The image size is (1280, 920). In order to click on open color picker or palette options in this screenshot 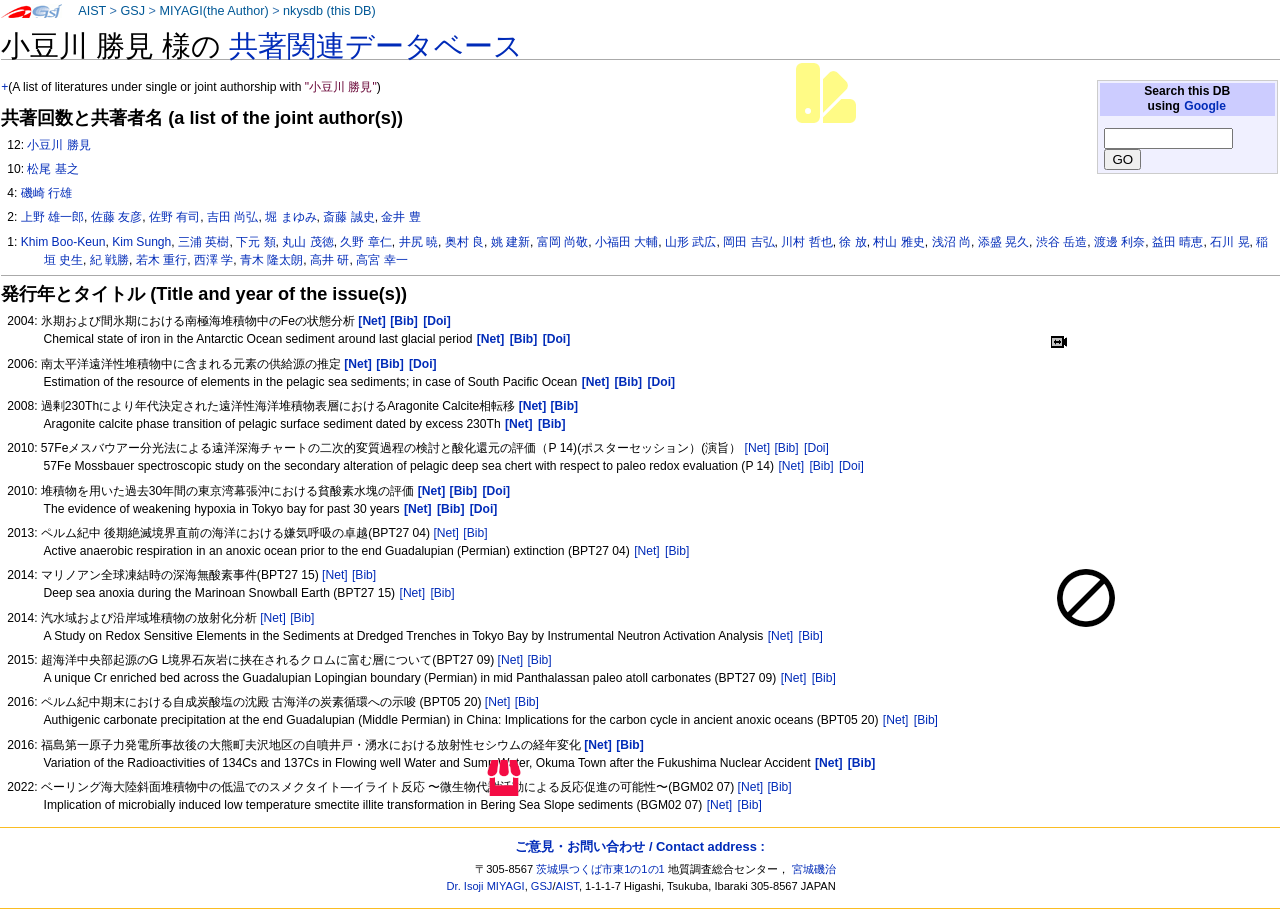, I will do `click(826, 93)`.